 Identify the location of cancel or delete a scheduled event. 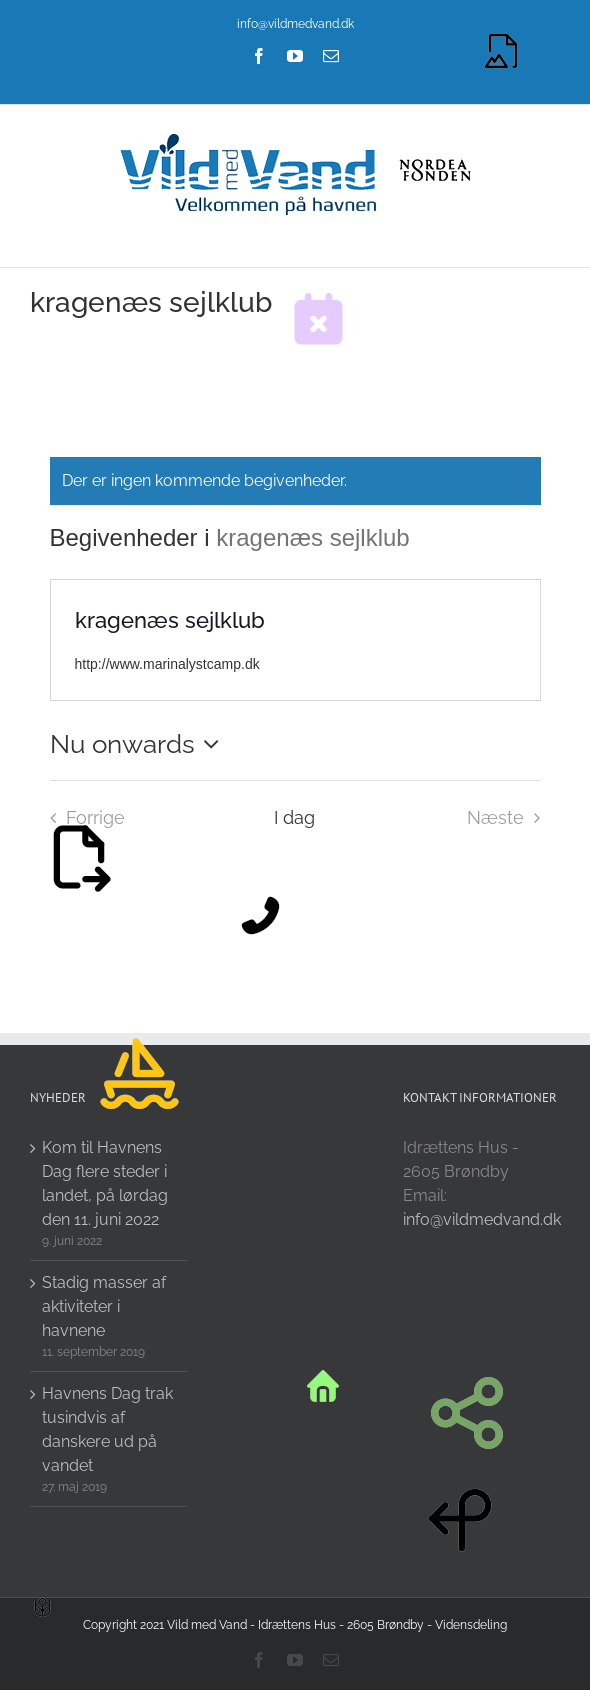
(318, 320).